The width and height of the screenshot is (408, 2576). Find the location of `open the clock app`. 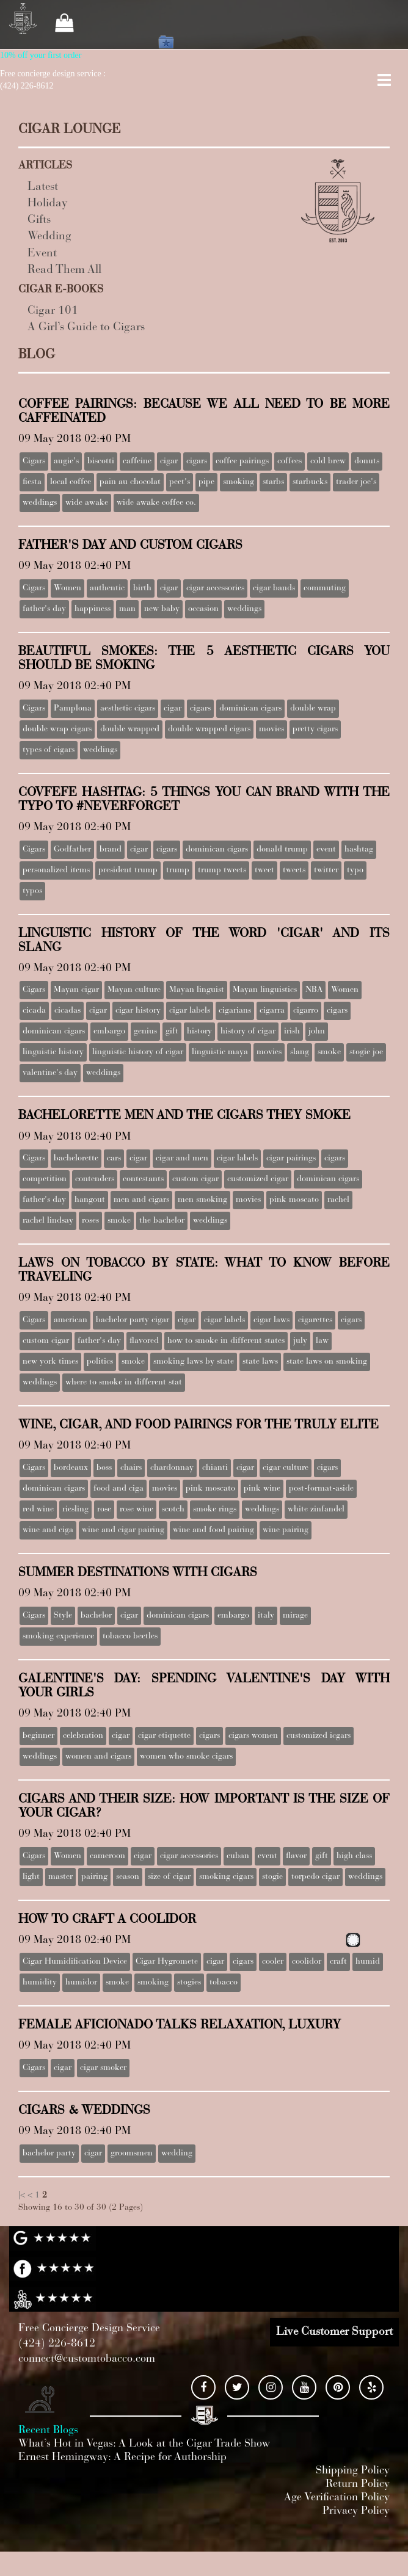

open the clock app is located at coordinates (353, 1940).